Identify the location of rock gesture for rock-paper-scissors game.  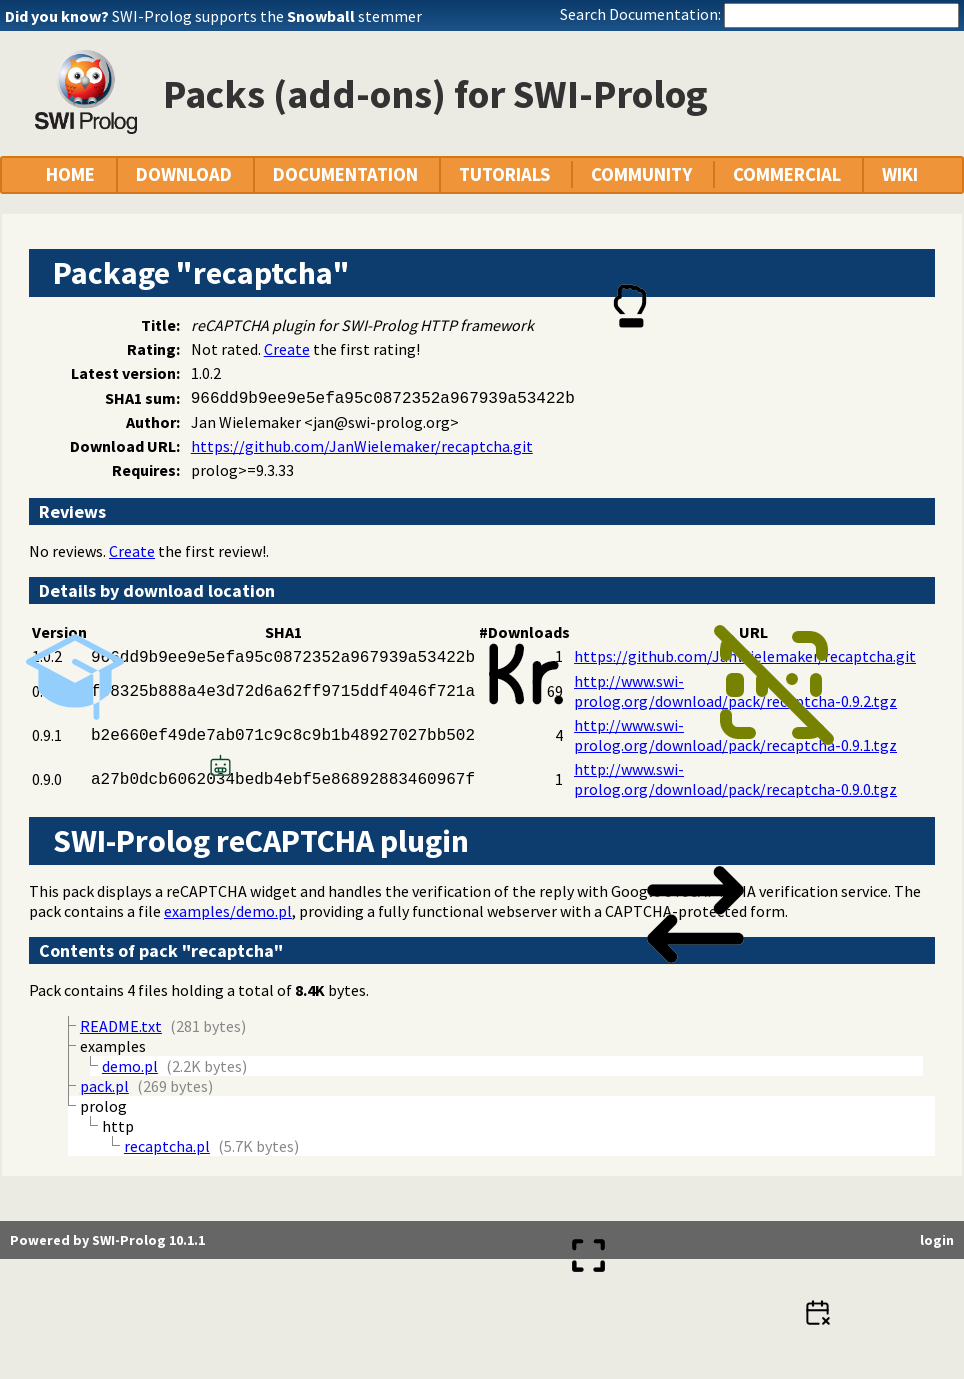
(630, 306).